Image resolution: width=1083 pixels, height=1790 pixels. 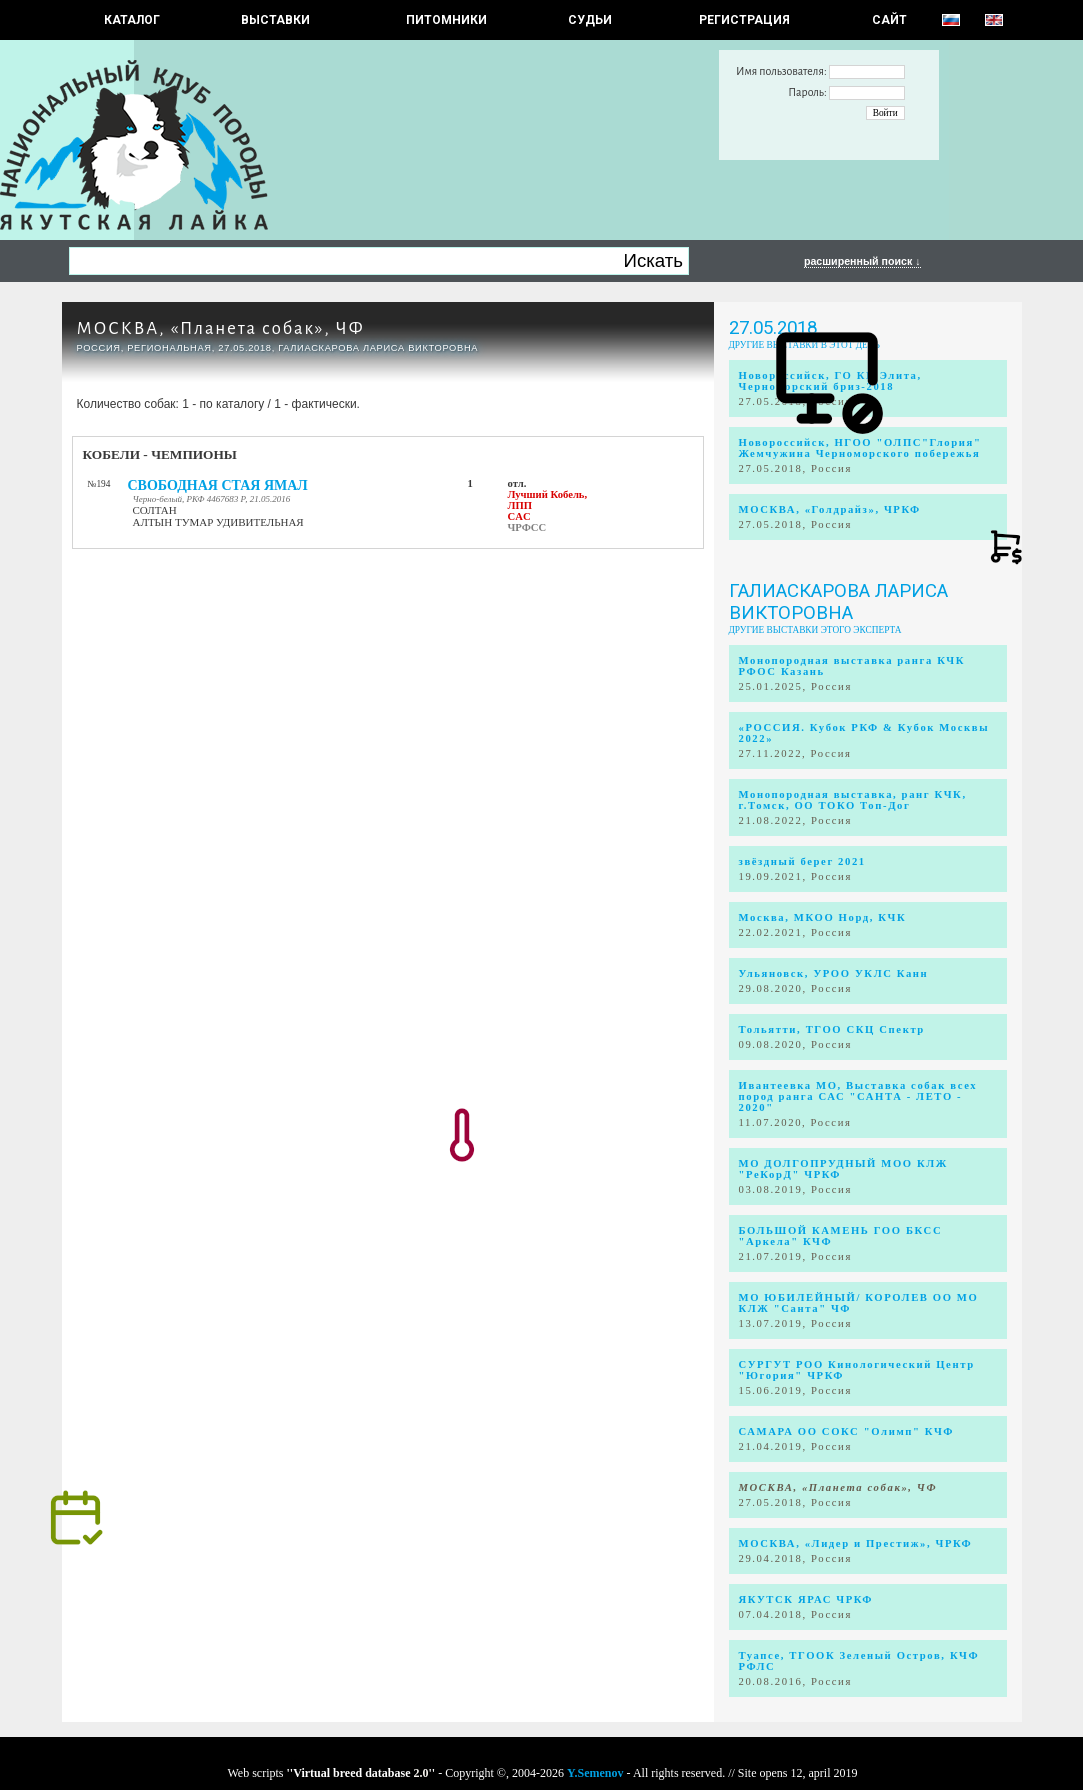 I want to click on view cart total or pricing, so click(x=1005, y=546).